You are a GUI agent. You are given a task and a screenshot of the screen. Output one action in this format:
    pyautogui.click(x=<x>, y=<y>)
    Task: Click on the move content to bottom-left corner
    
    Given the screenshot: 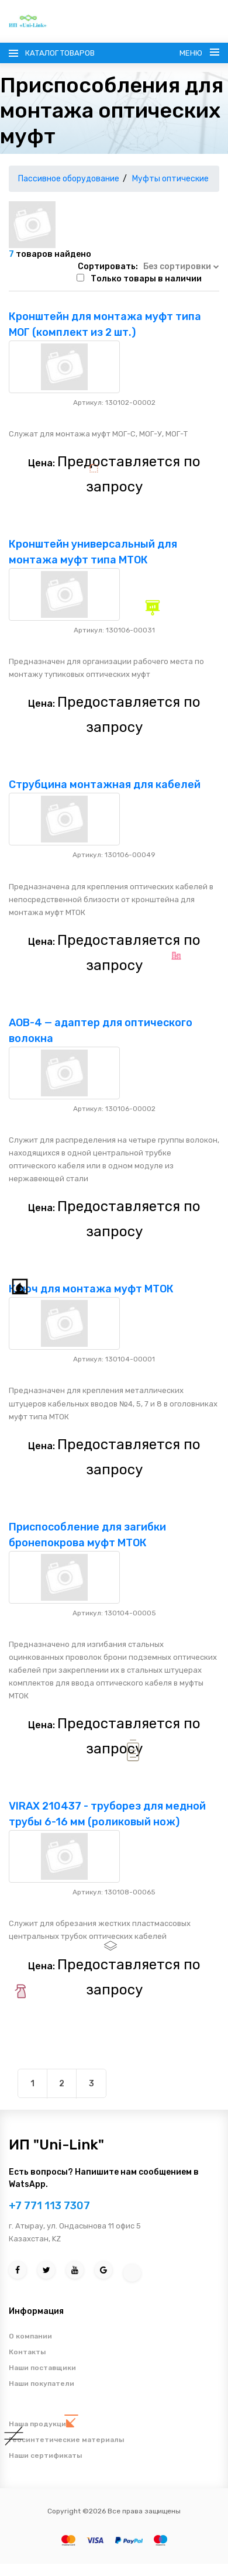 What is the action you would take?
    pyautogui.click(x=71, y=2421)
    